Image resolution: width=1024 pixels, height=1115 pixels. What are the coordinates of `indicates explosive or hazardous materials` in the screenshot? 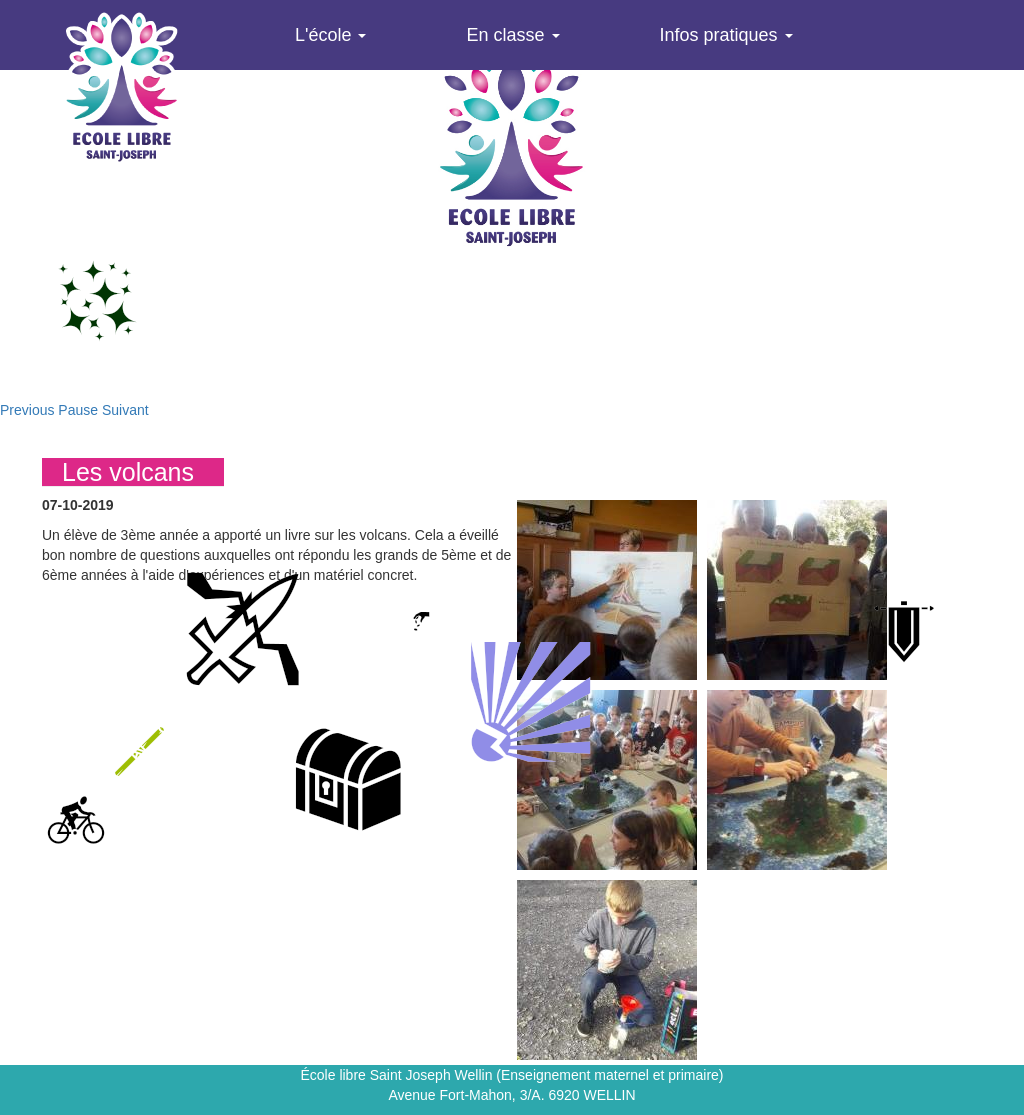 It's located at (530, 702).